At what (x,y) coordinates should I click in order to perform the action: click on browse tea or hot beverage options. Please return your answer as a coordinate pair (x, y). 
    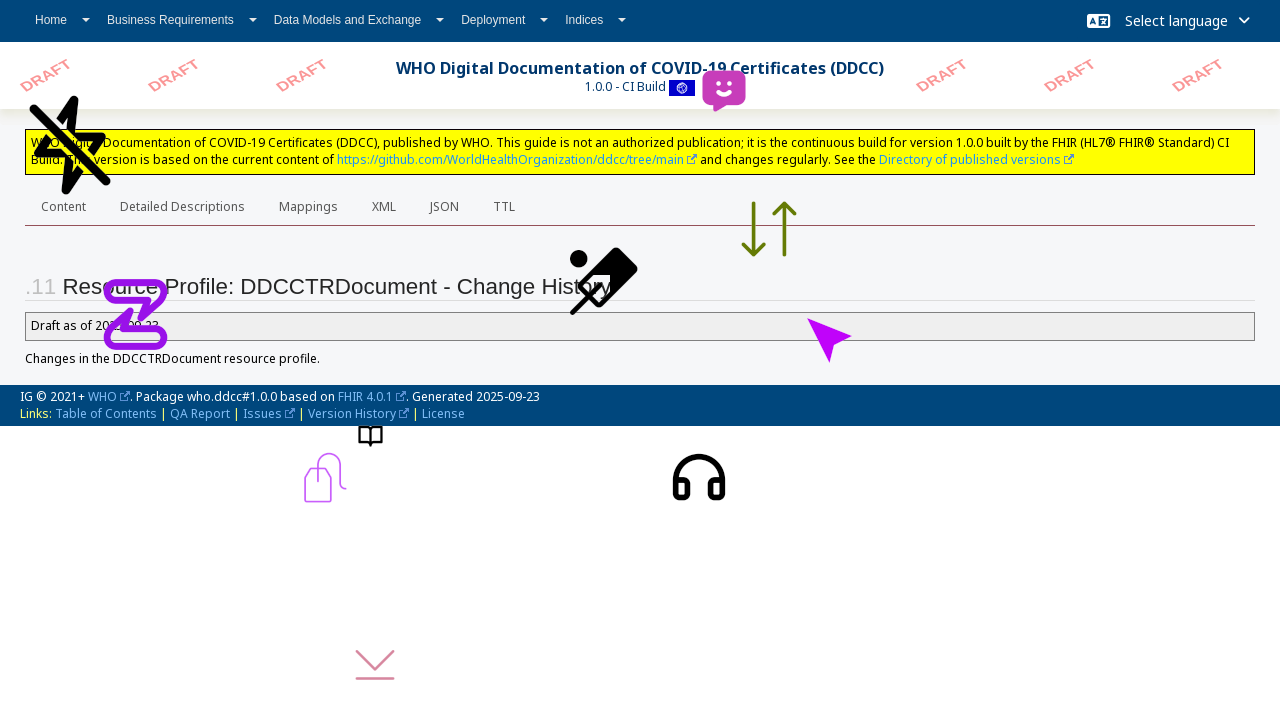
    Looking at the image, I should click on (323, 479).